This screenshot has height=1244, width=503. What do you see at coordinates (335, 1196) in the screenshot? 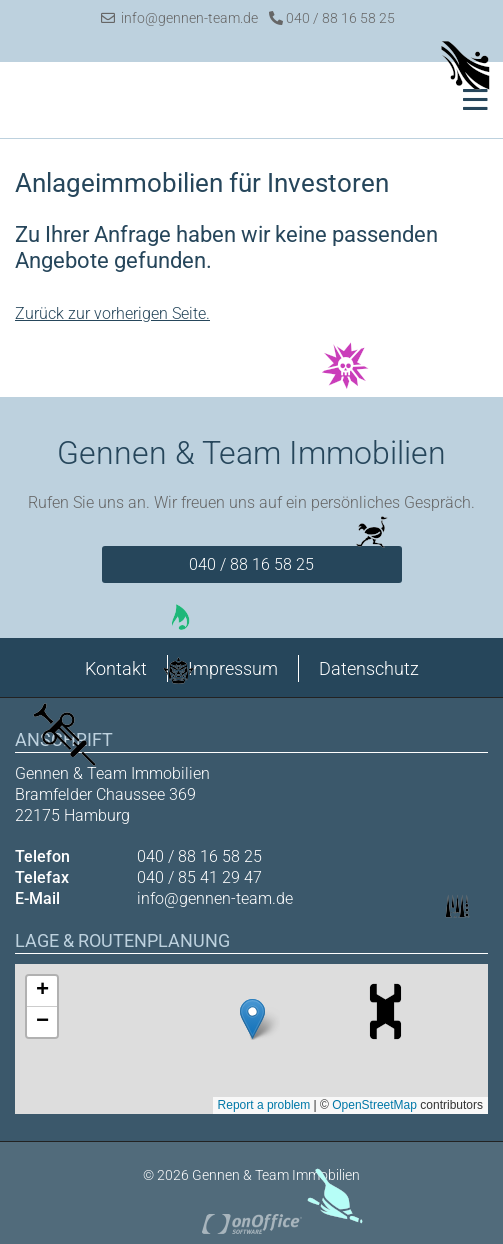
I see `craft or upgrade items at the forge` at bounding box center [335, 1196].